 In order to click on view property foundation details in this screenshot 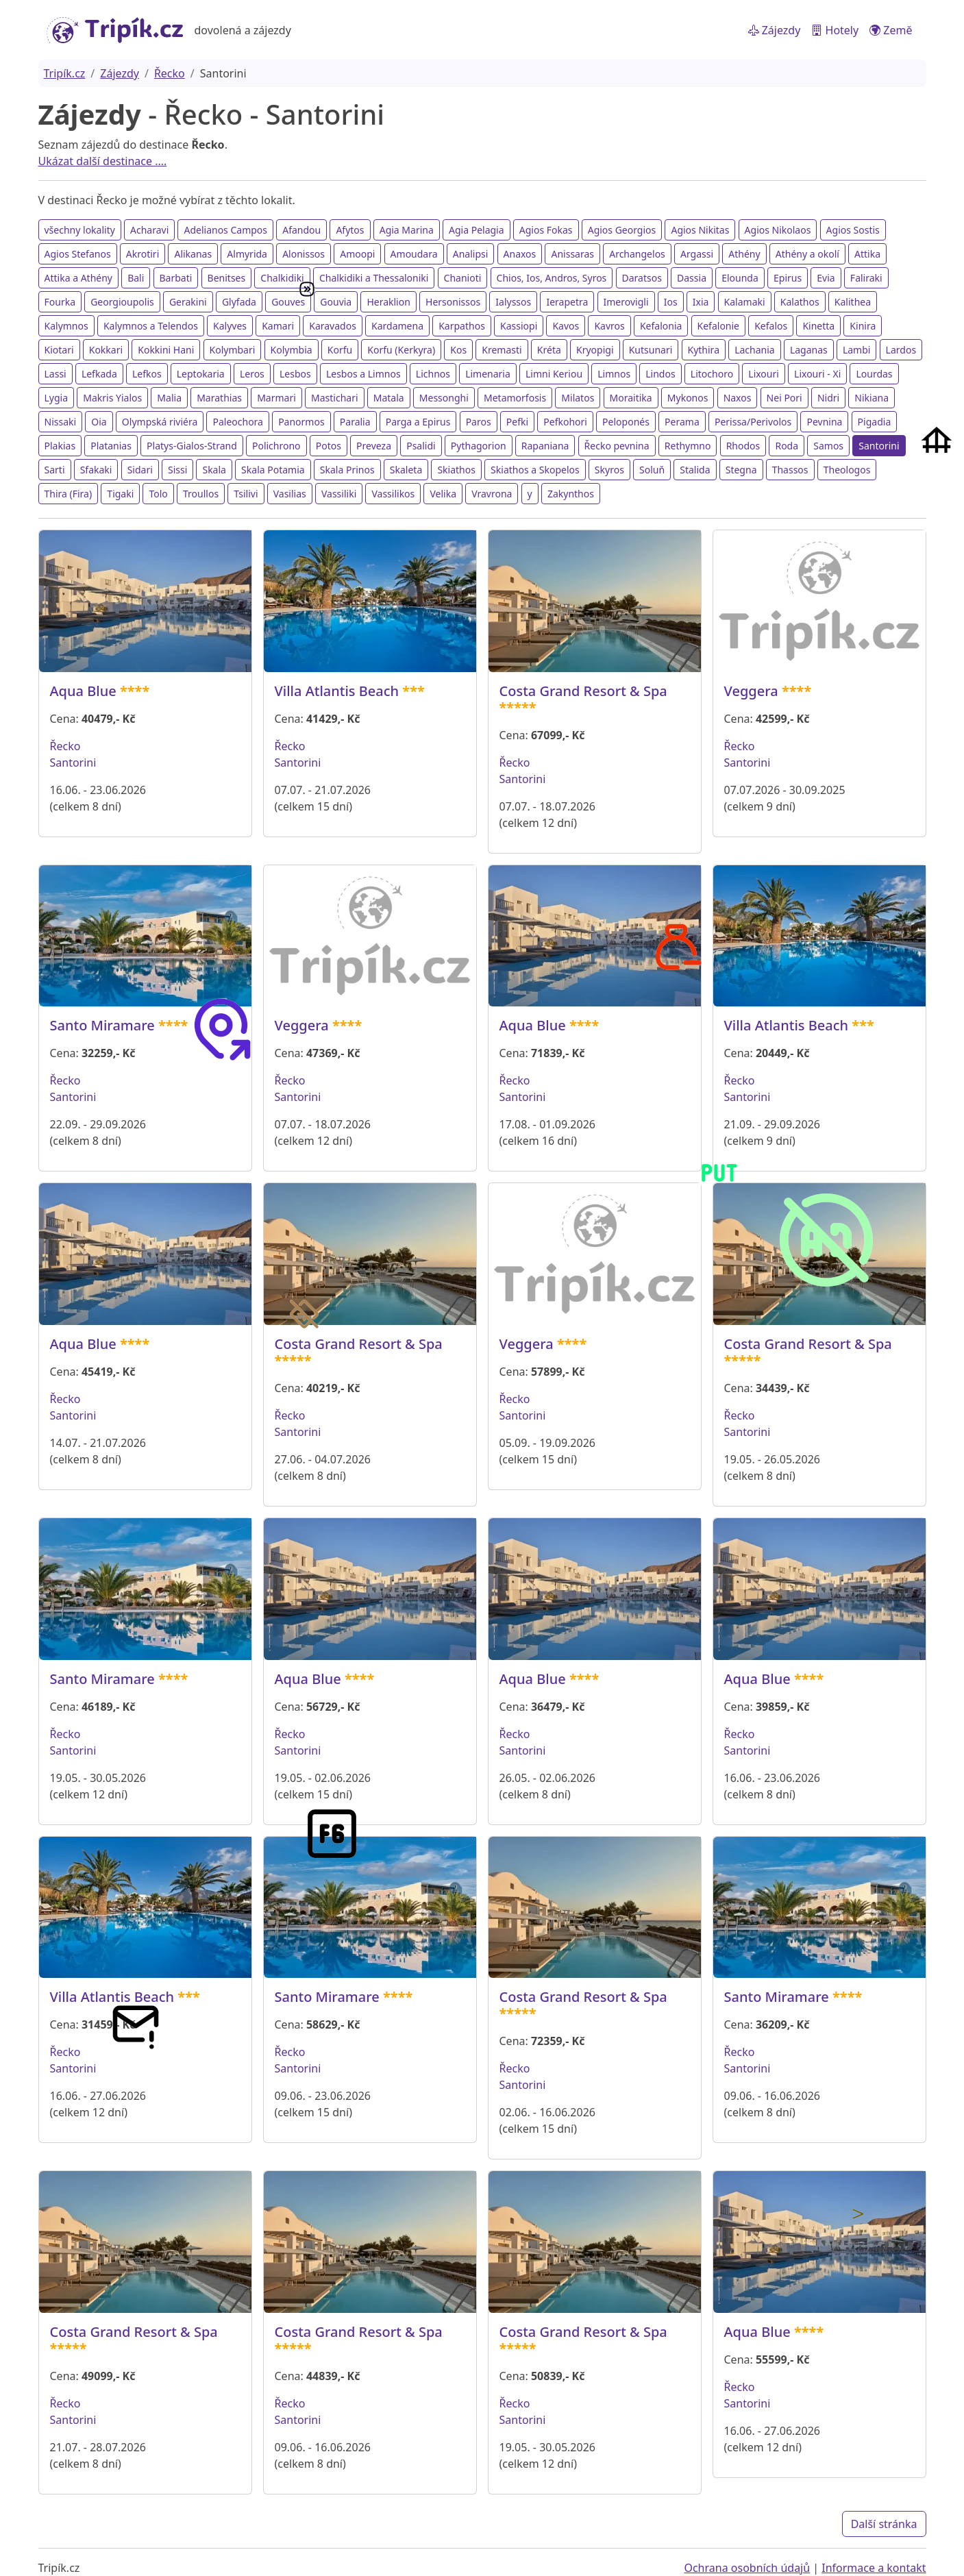, I will do `click(937, 441)`.